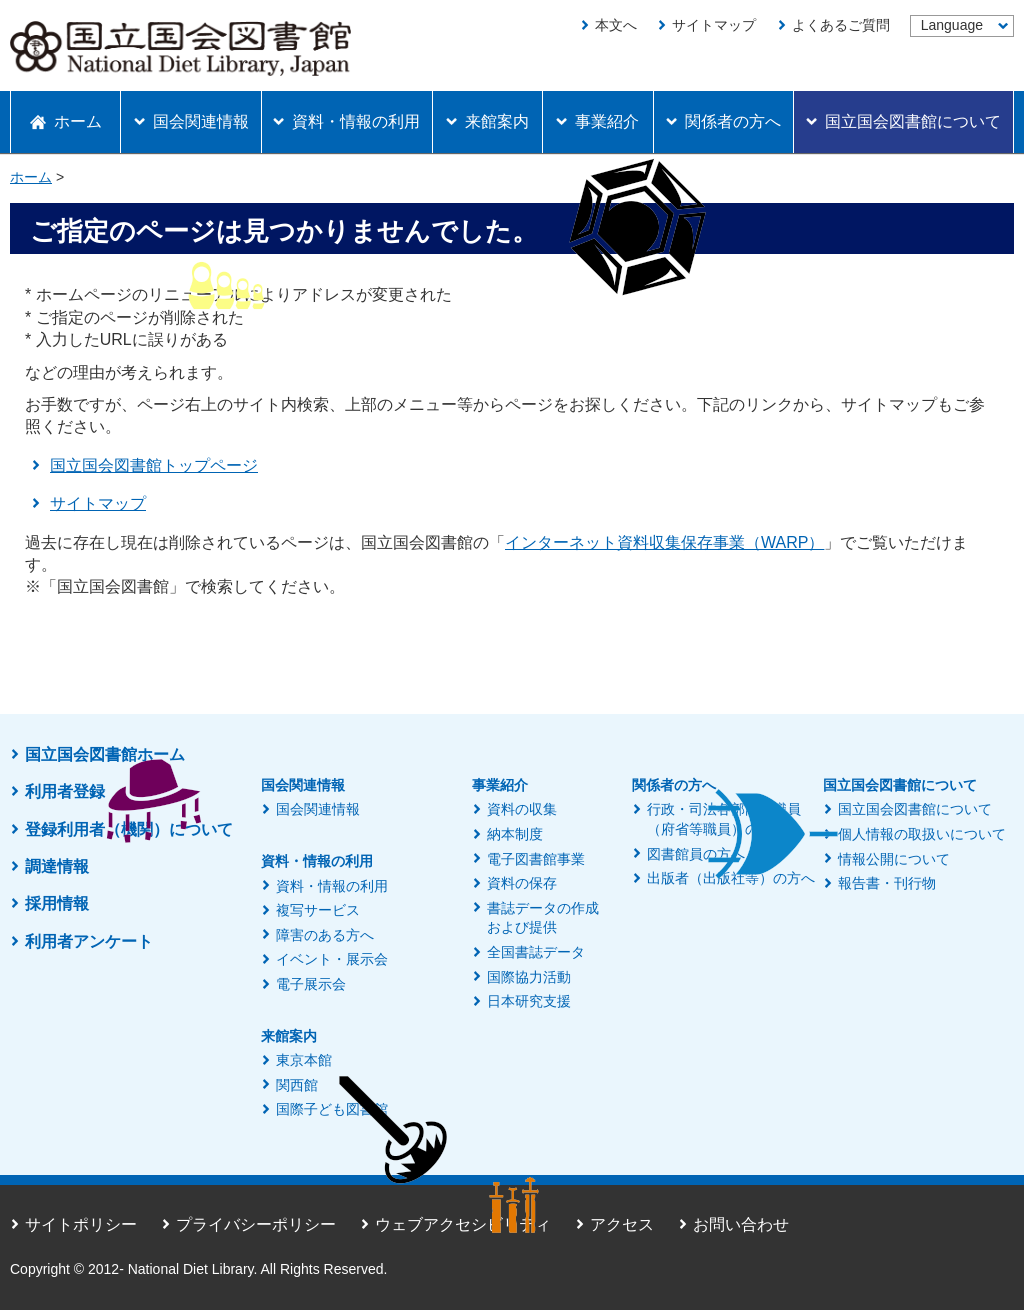  I want to click on in-game premium currency or gems, so click(638, 227).